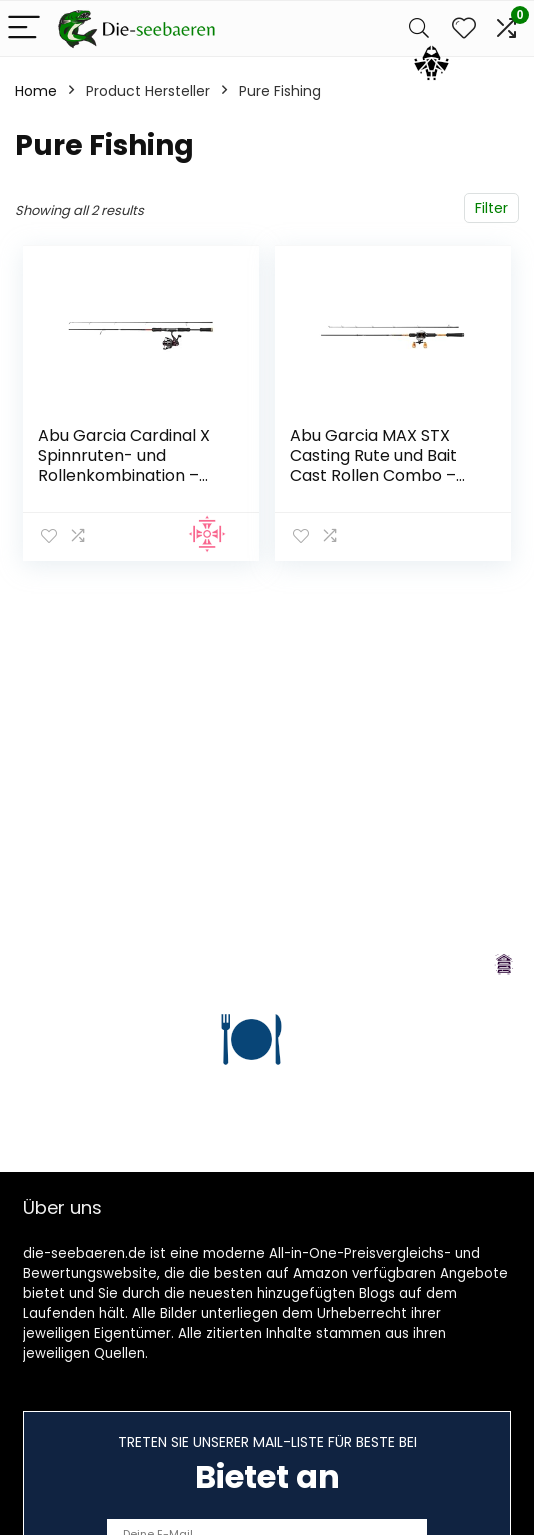  I want to click on access beekeeping or apiary features, so click(504, 964).